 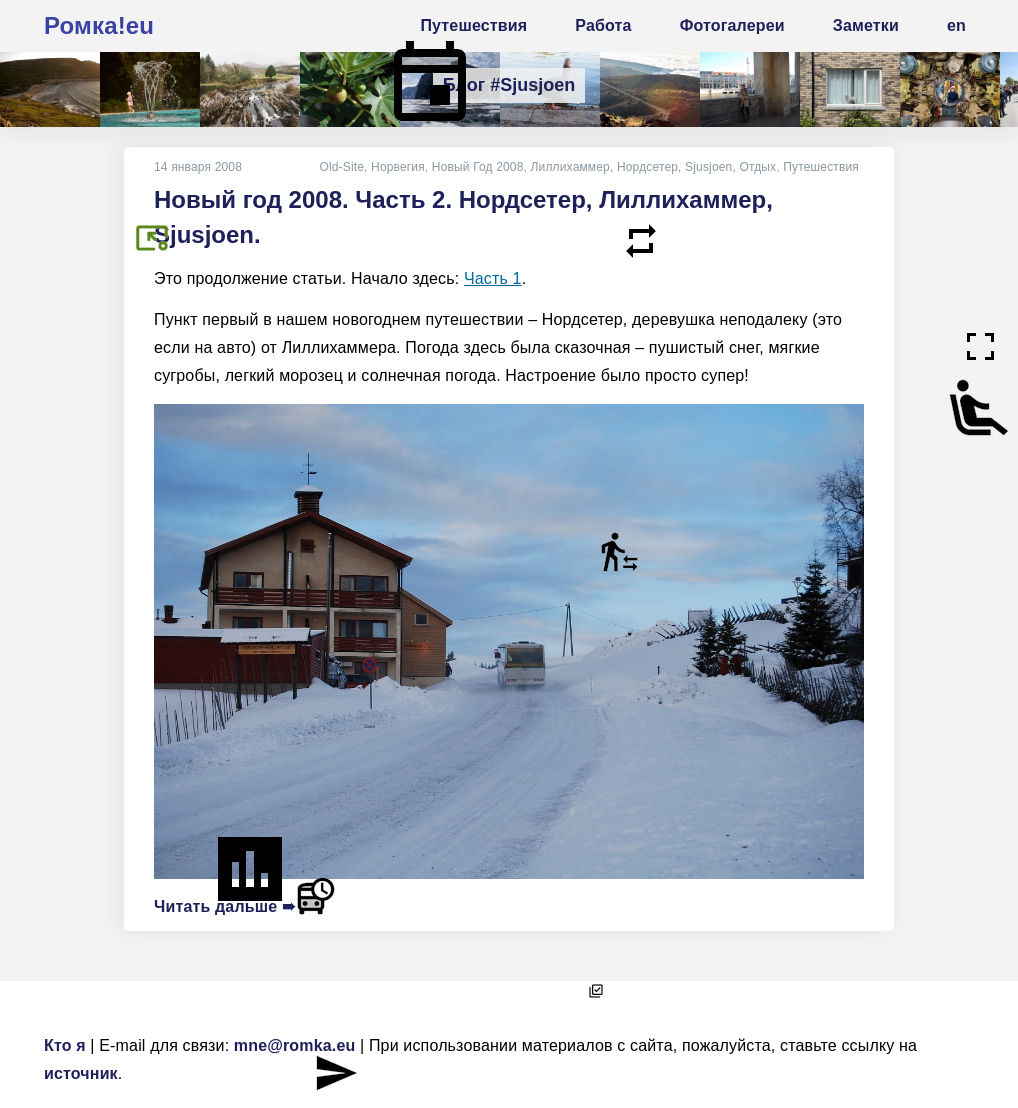 I want to click on view analytics or performance reports, so click(x=250, y=869).